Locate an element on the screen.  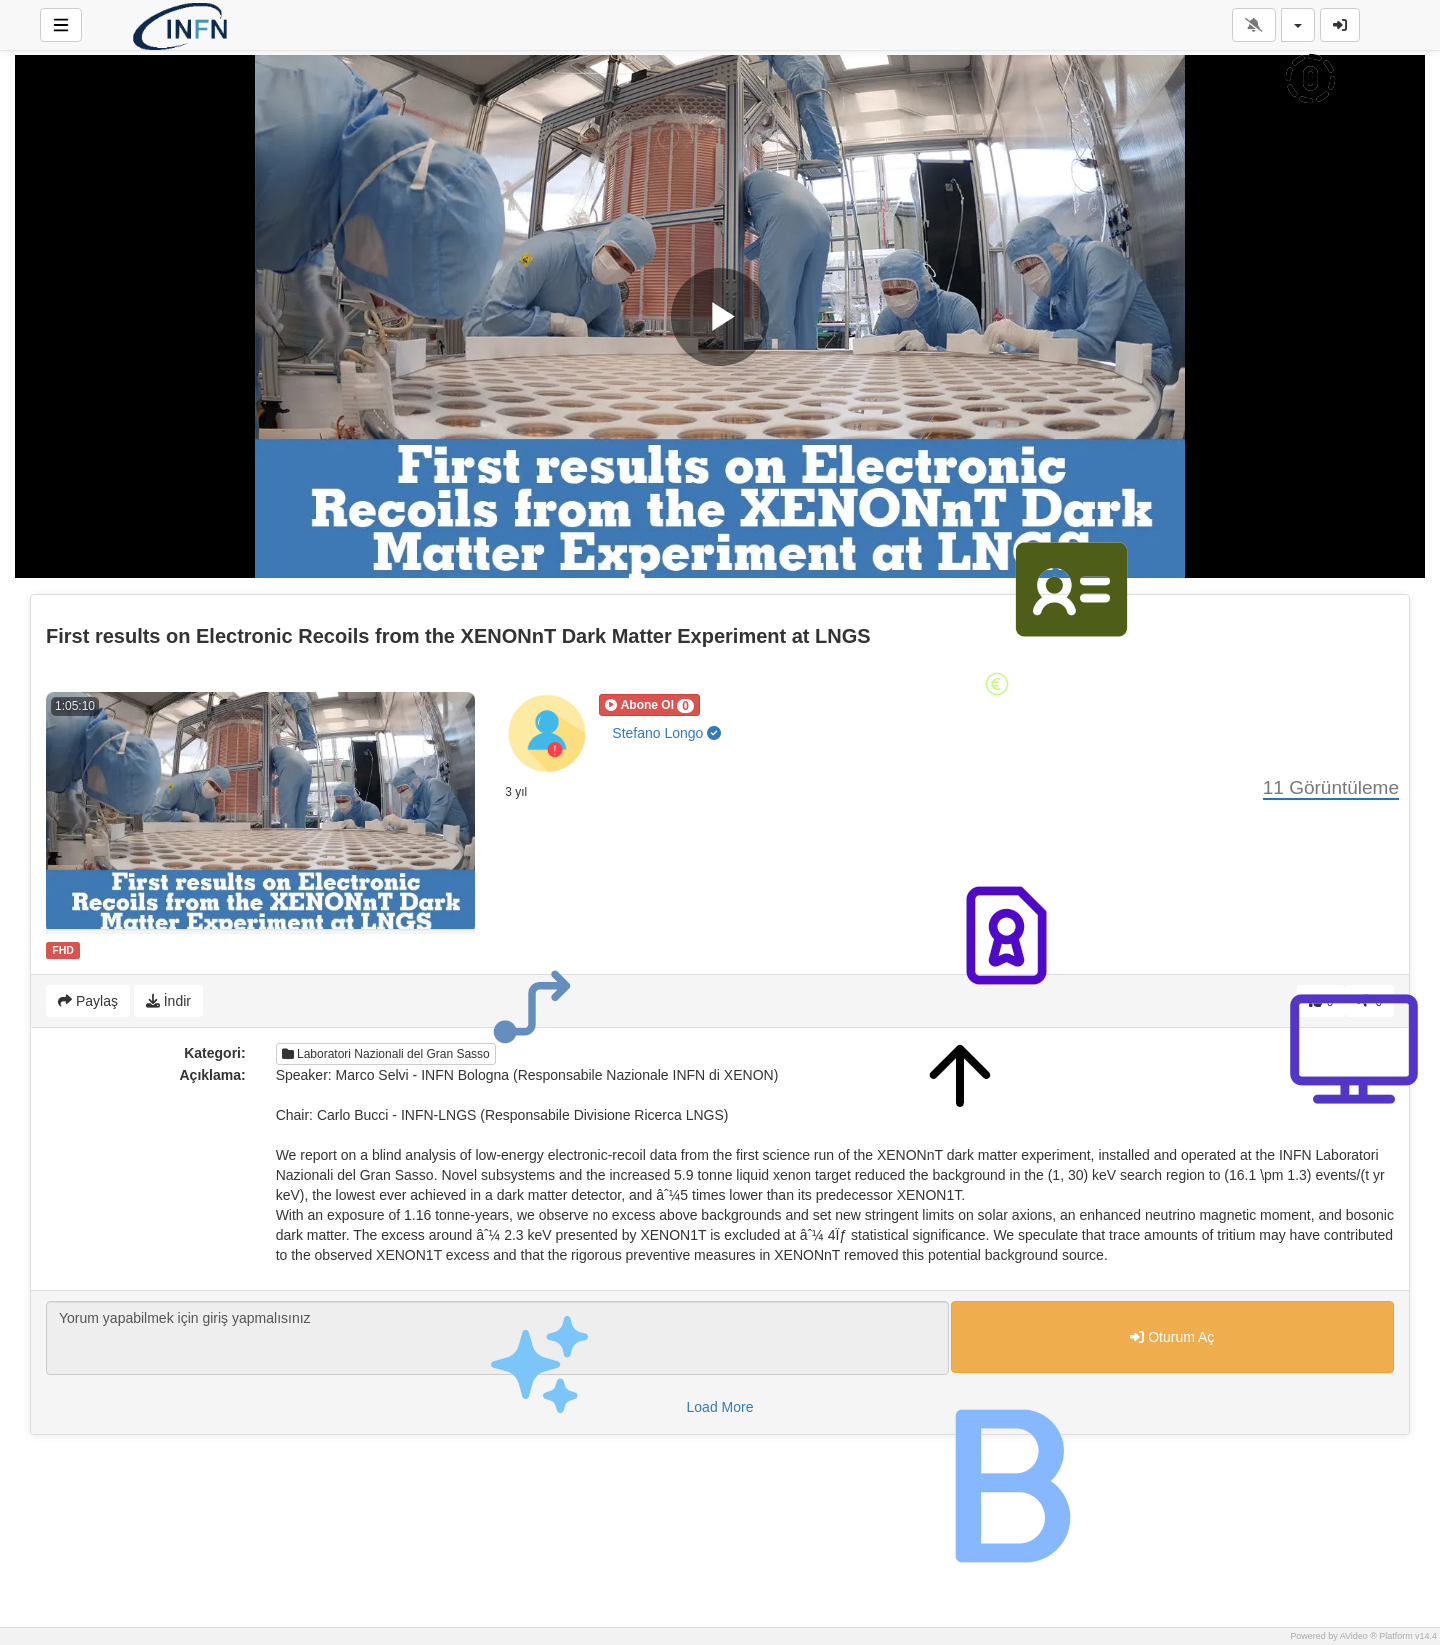
indicates AI-generated or enhanced content is located at coordinates (539, 1364).